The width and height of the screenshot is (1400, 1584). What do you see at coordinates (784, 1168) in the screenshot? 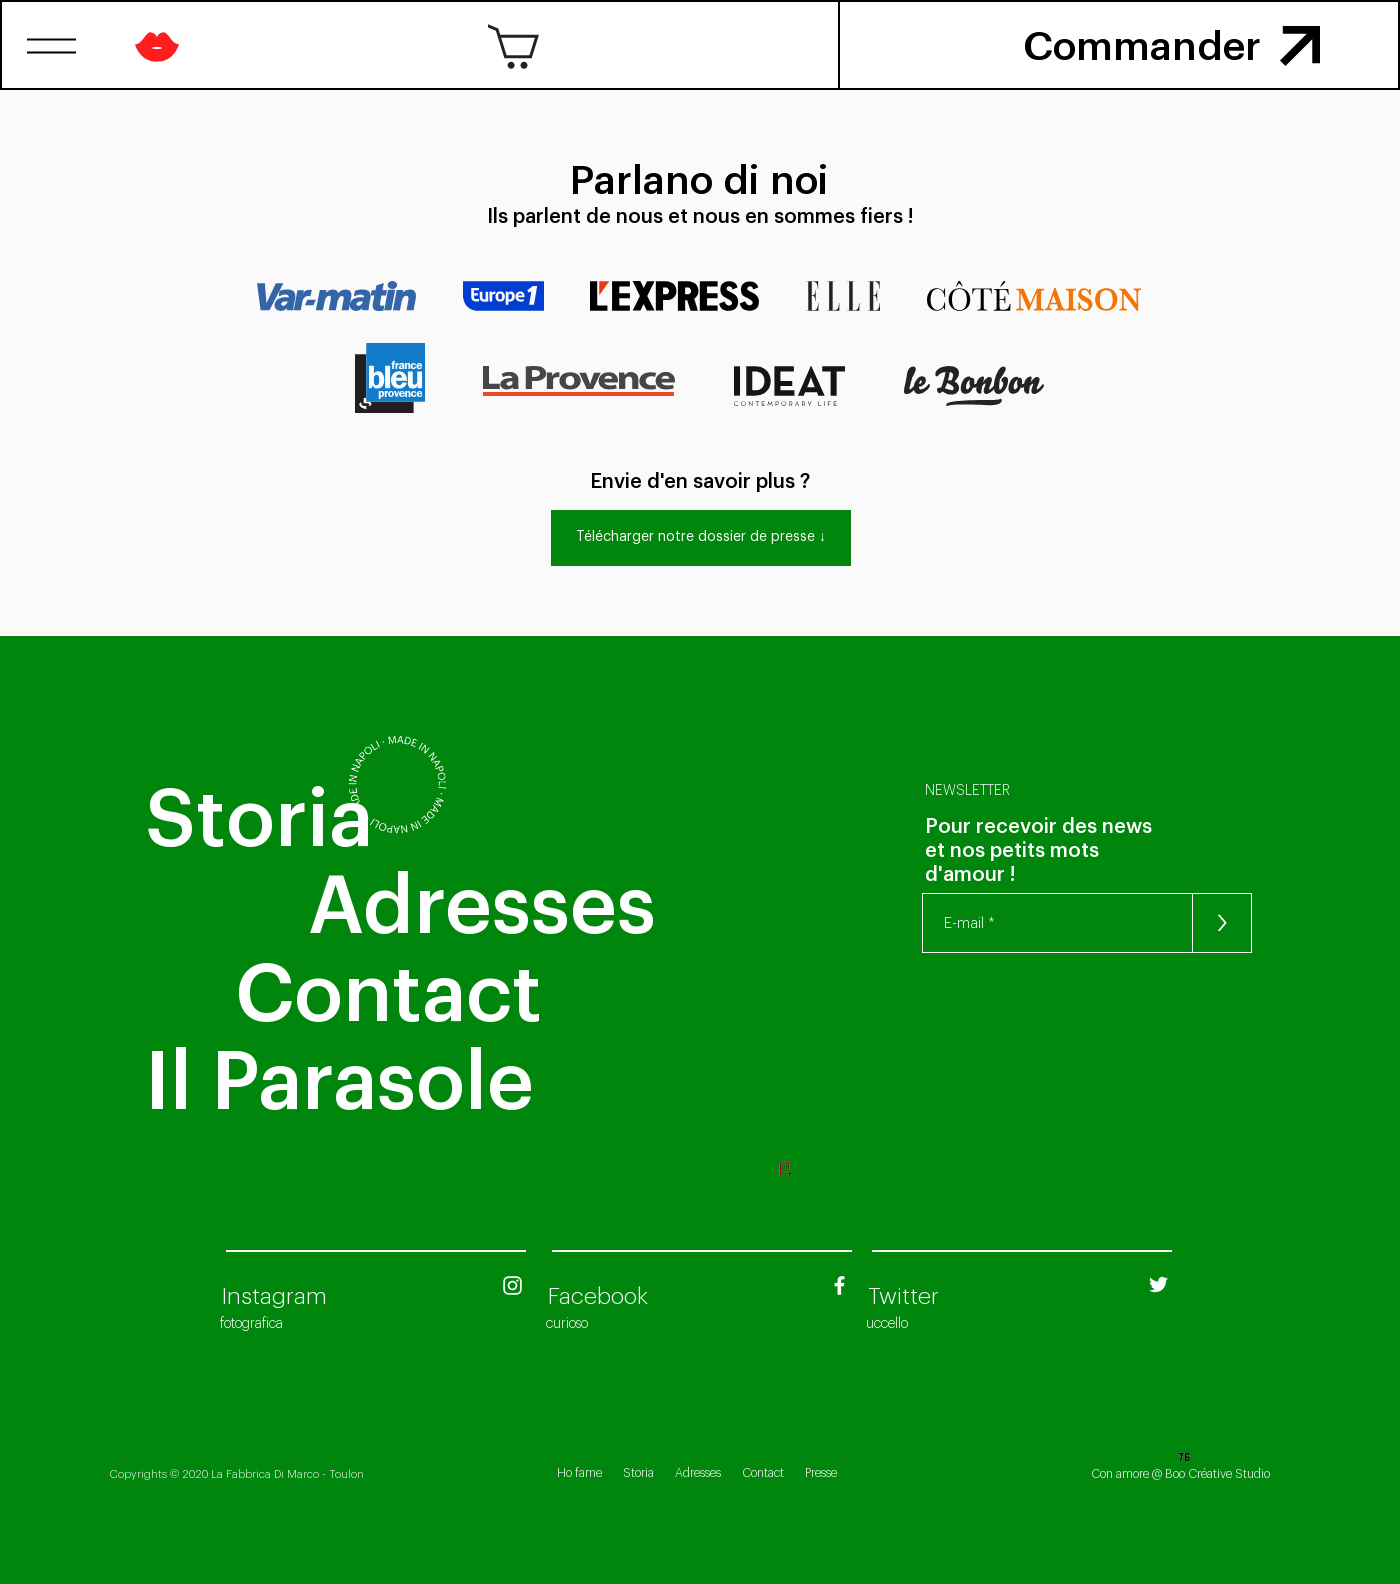
I see `add a new bookmark` at bounding box center [784, 1168].